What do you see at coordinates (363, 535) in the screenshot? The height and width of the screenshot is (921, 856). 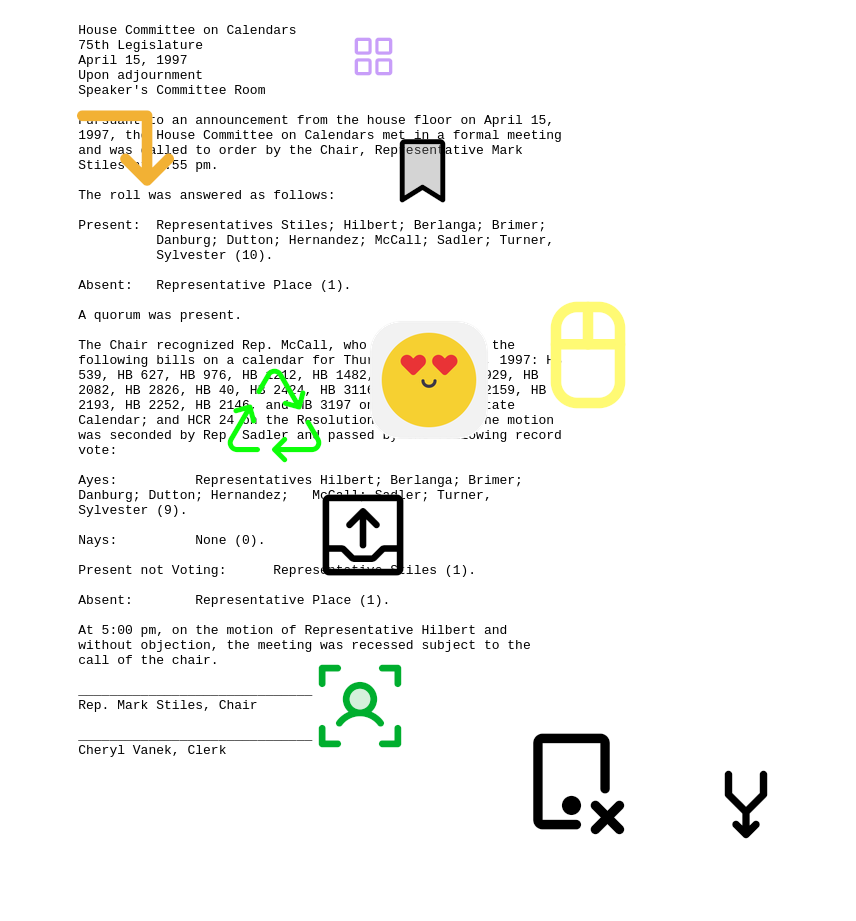 I see `upload a file from your device` at bounding box center [363, 535].